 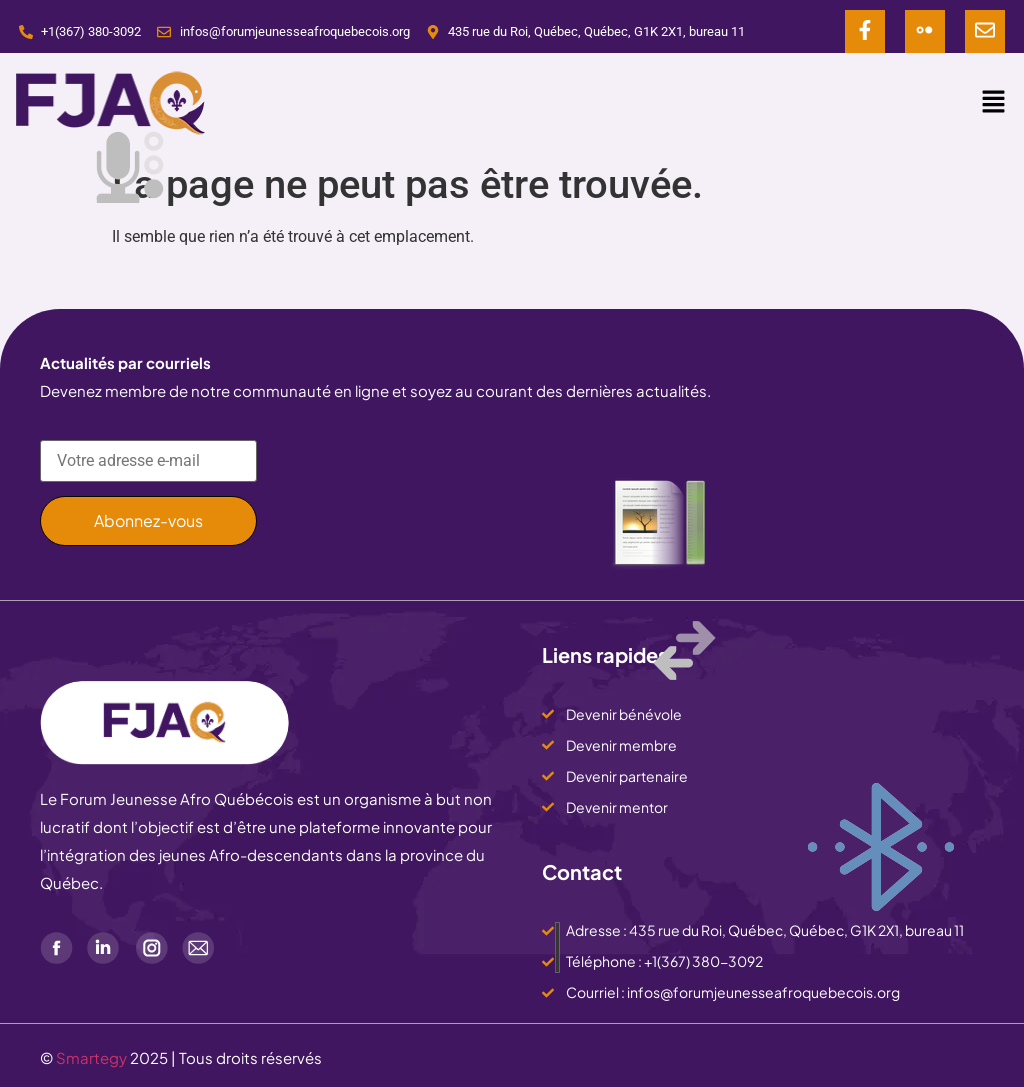 What do you see at coordinates (684, 650) in the screenshot?
I see `indicates network data being received` at bounding box center [684, 650].